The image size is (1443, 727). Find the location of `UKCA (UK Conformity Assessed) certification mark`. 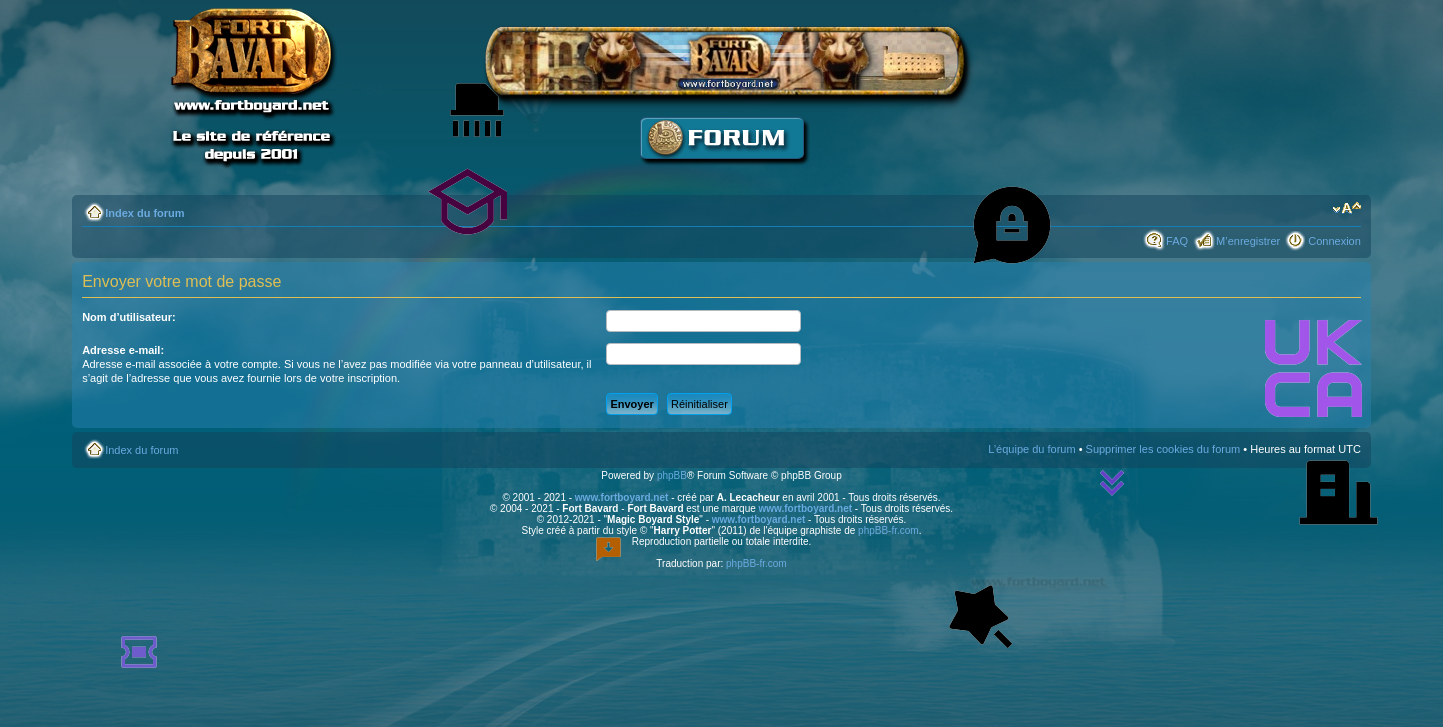

UKCA (UK Conformity Assessed) certification mark is located at coordinates (1313, 368).